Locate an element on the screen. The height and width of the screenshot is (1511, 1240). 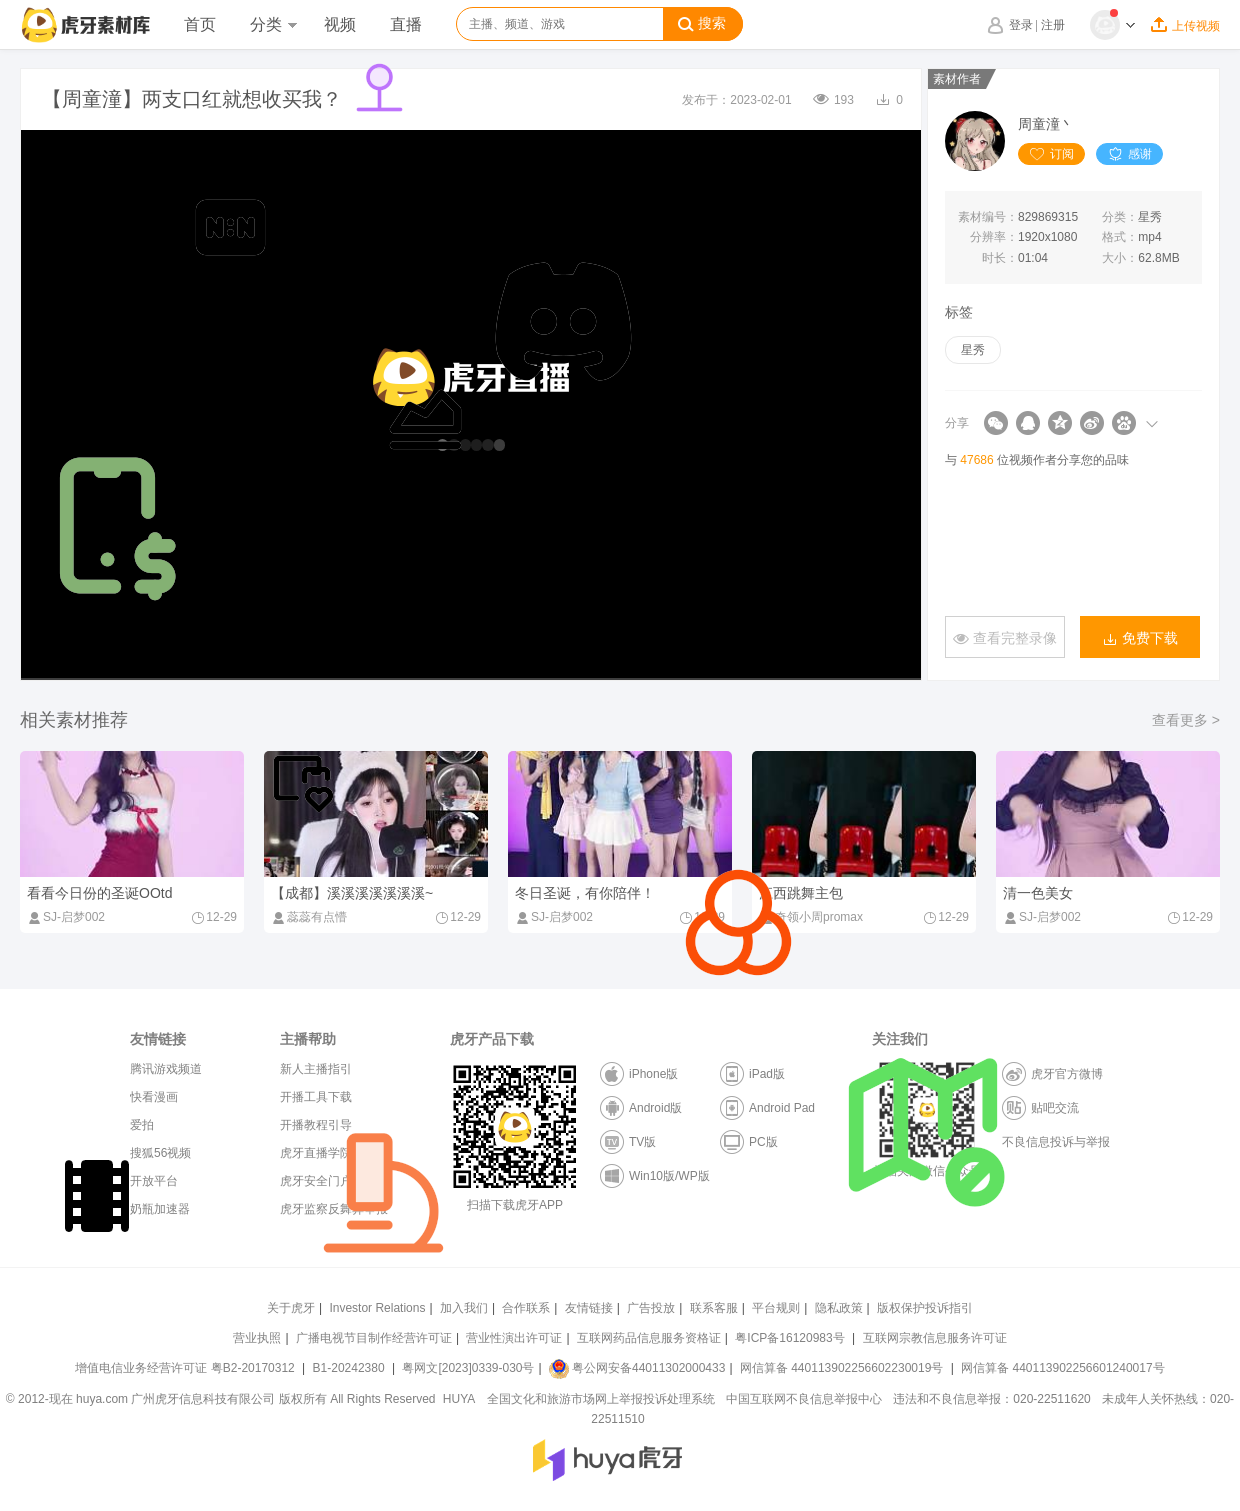
mobile payment or banking app is located at coordinates (107, 525).